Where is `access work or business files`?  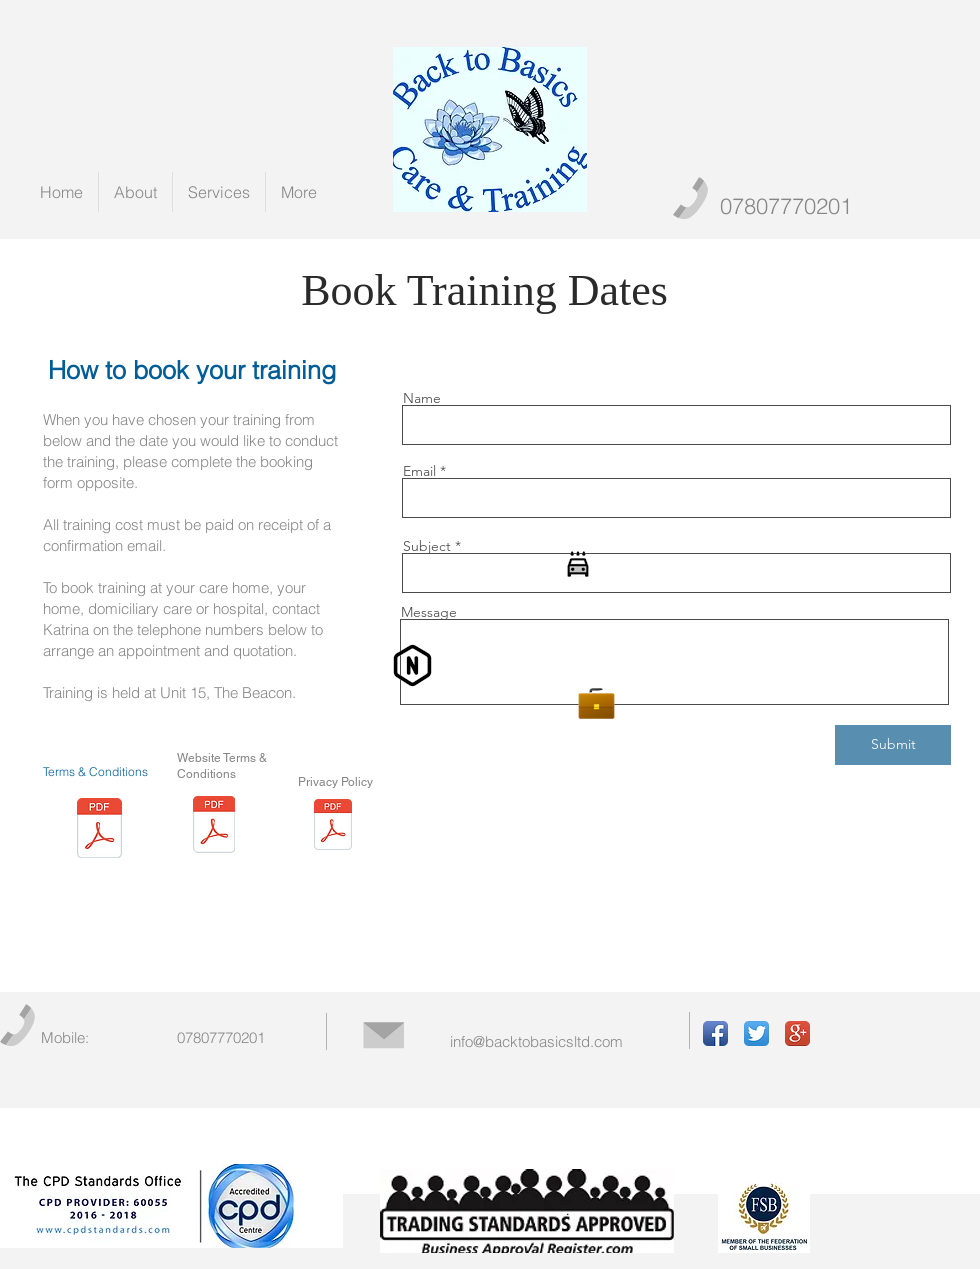
access work or business files is located at coordinates (596, 703).